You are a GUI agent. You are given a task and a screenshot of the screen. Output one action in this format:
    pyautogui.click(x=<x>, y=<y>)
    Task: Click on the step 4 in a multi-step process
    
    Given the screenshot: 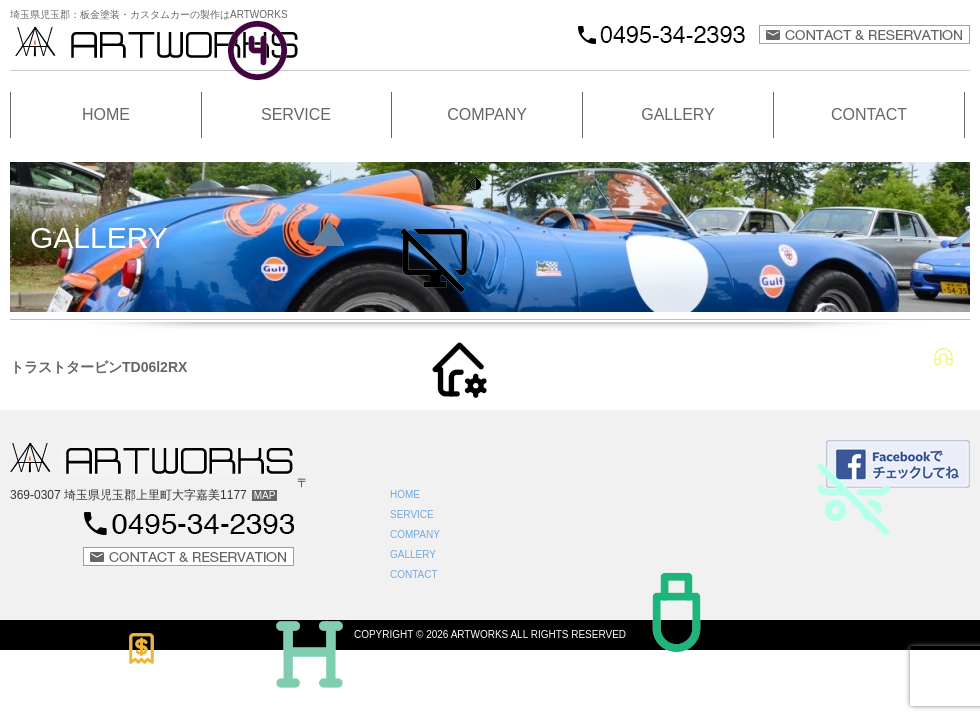 What is the action you would take?
    pyautogui.click(x=257, y=50)
    